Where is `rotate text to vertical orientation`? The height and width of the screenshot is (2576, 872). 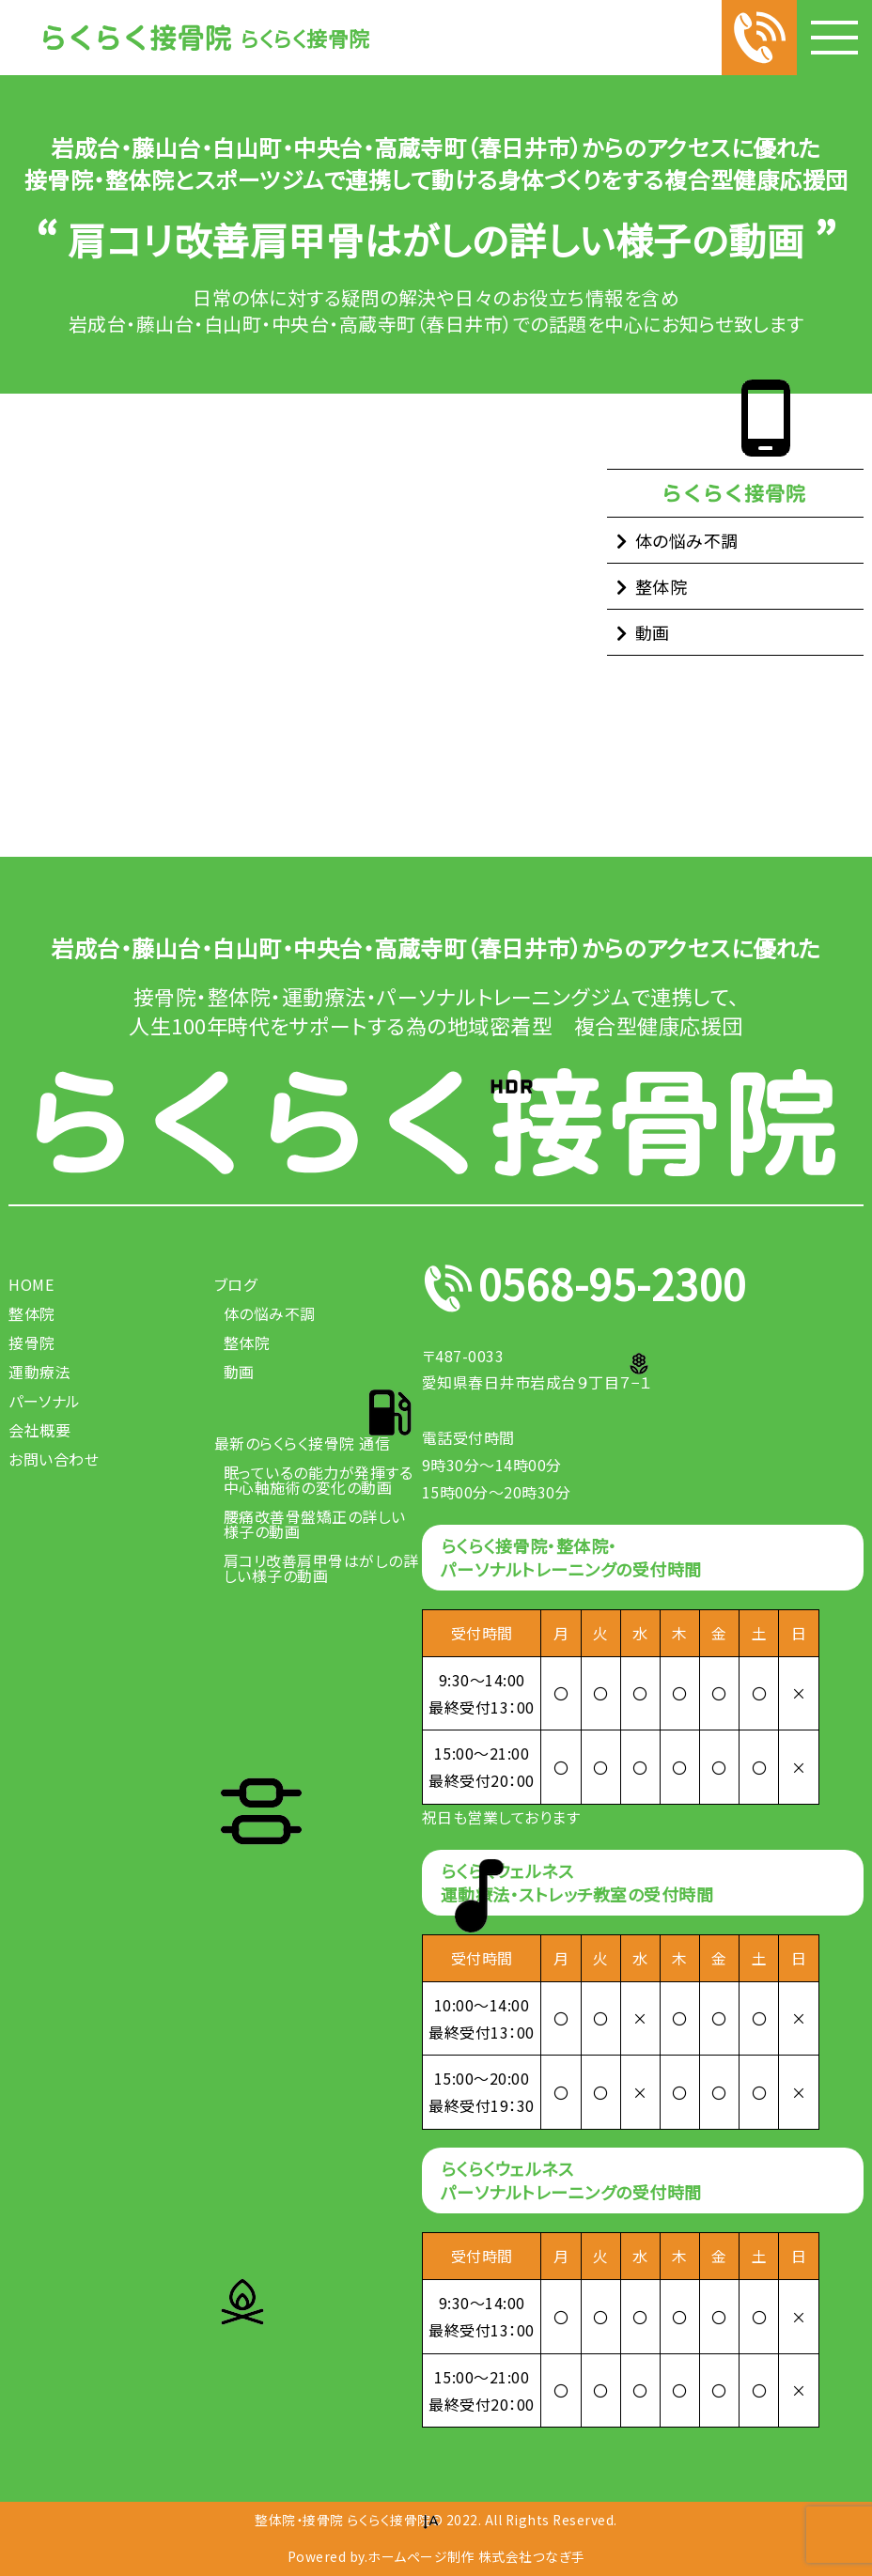 rotate text to vertical orientation is located at coordinates (430, 2522).